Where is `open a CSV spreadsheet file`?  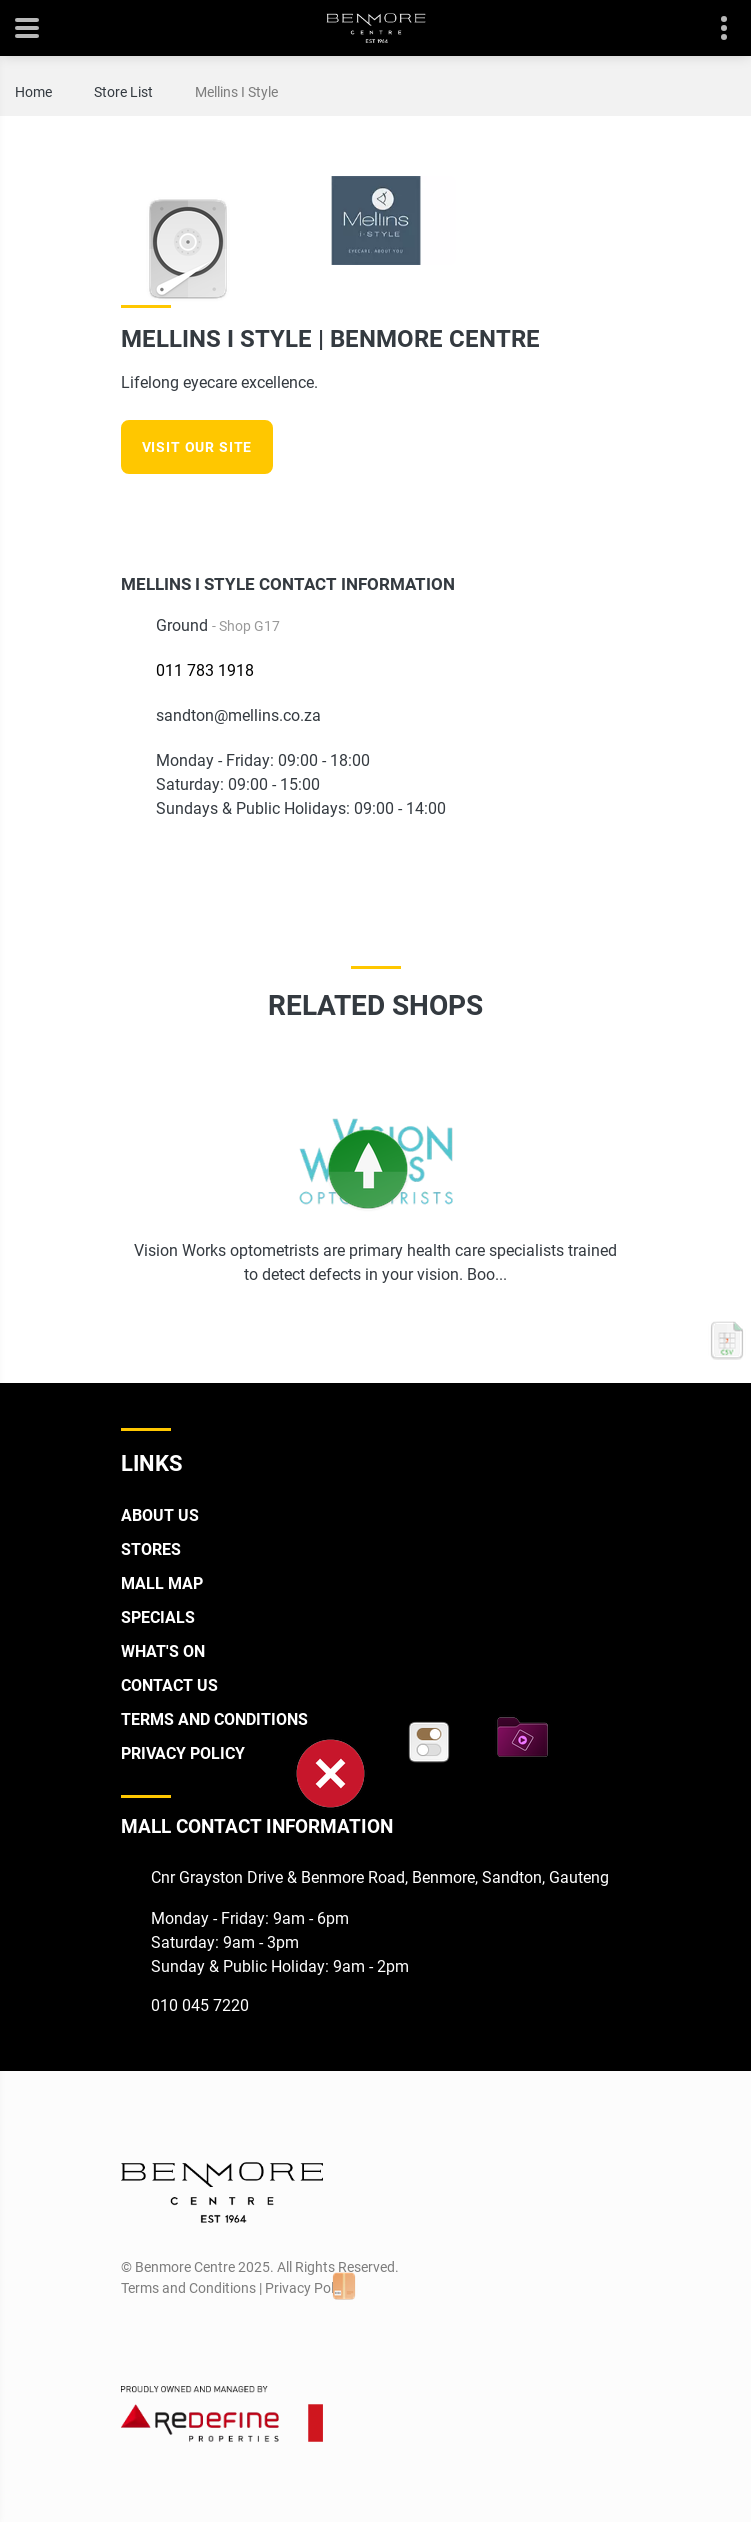
open a CSV spreadsheet file is located at coordinates (727, 1340).